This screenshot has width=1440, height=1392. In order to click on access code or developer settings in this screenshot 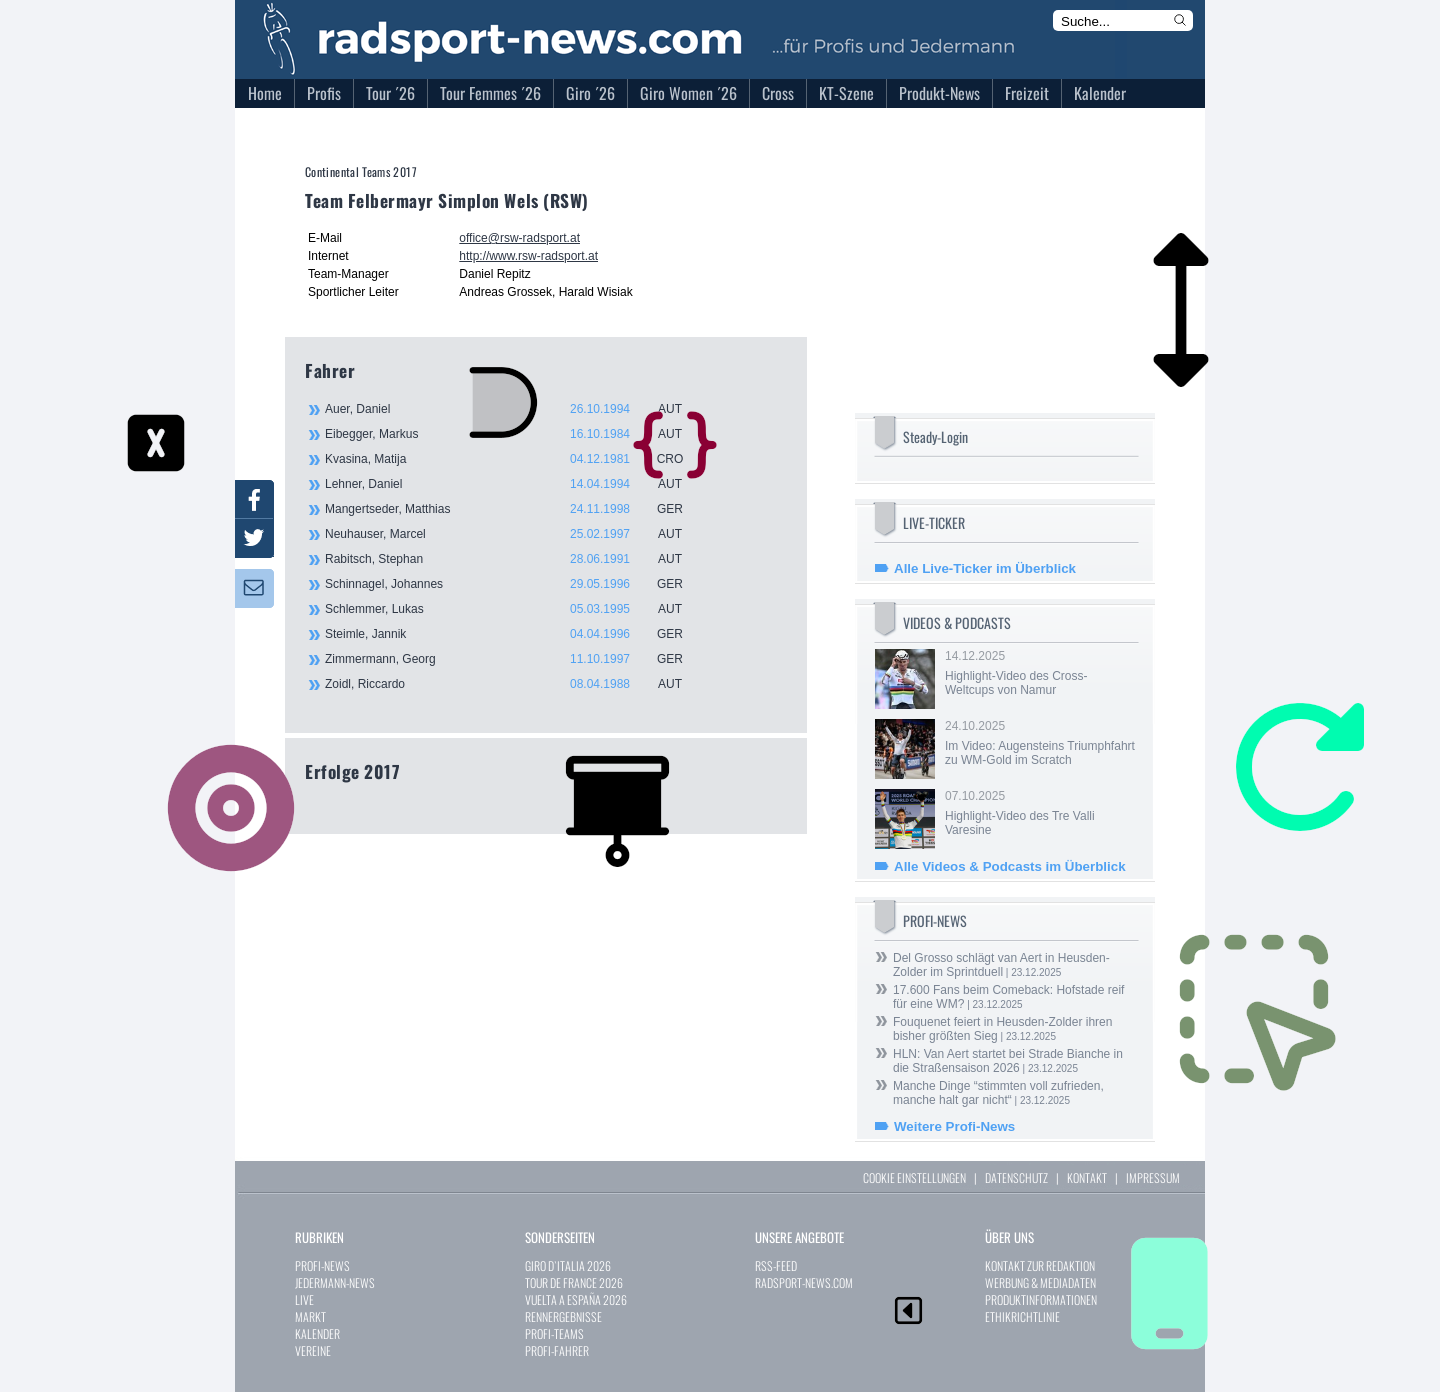, I will do `click(675, 445)`.